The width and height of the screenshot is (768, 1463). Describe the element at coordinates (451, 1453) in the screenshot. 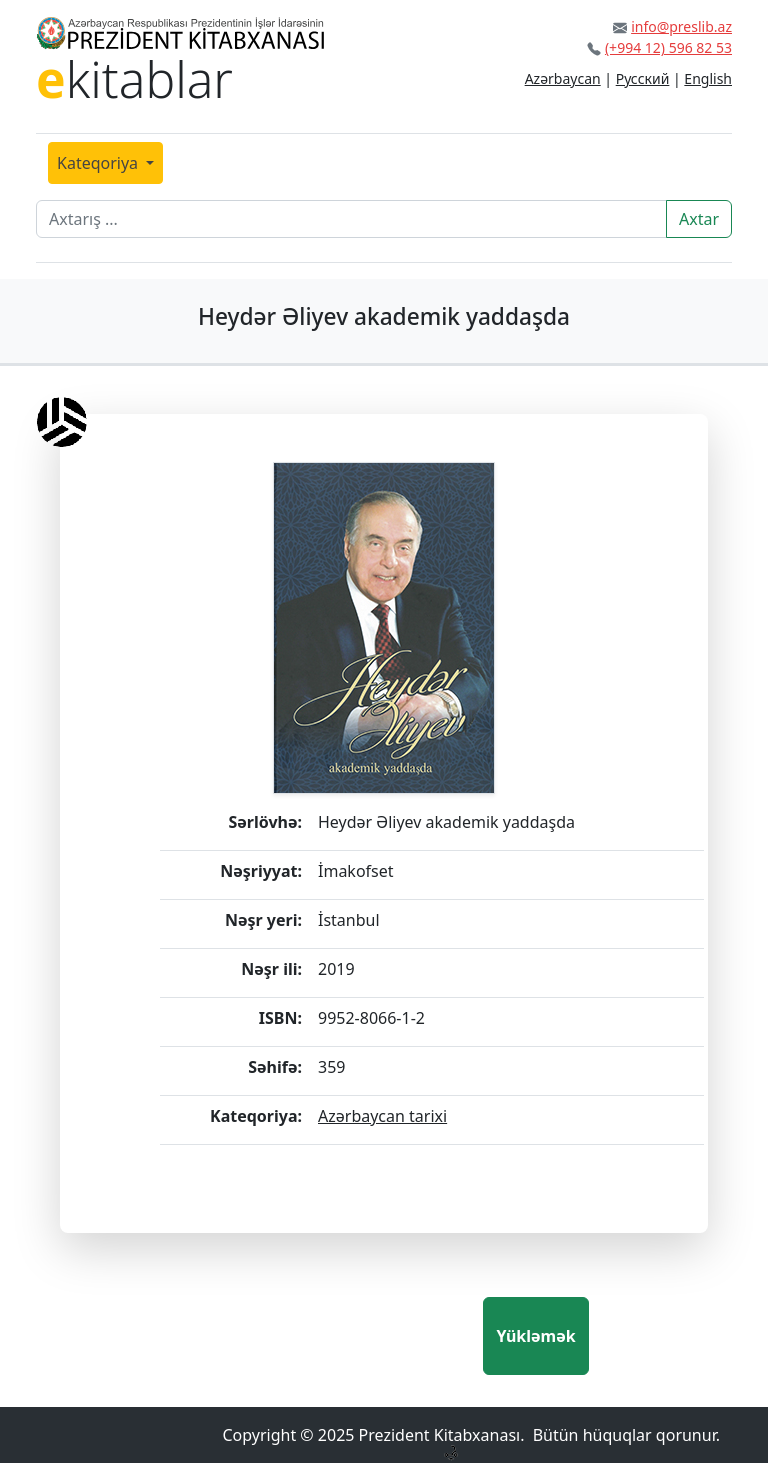

I see `find nearby electric scooter rentals` at that location.